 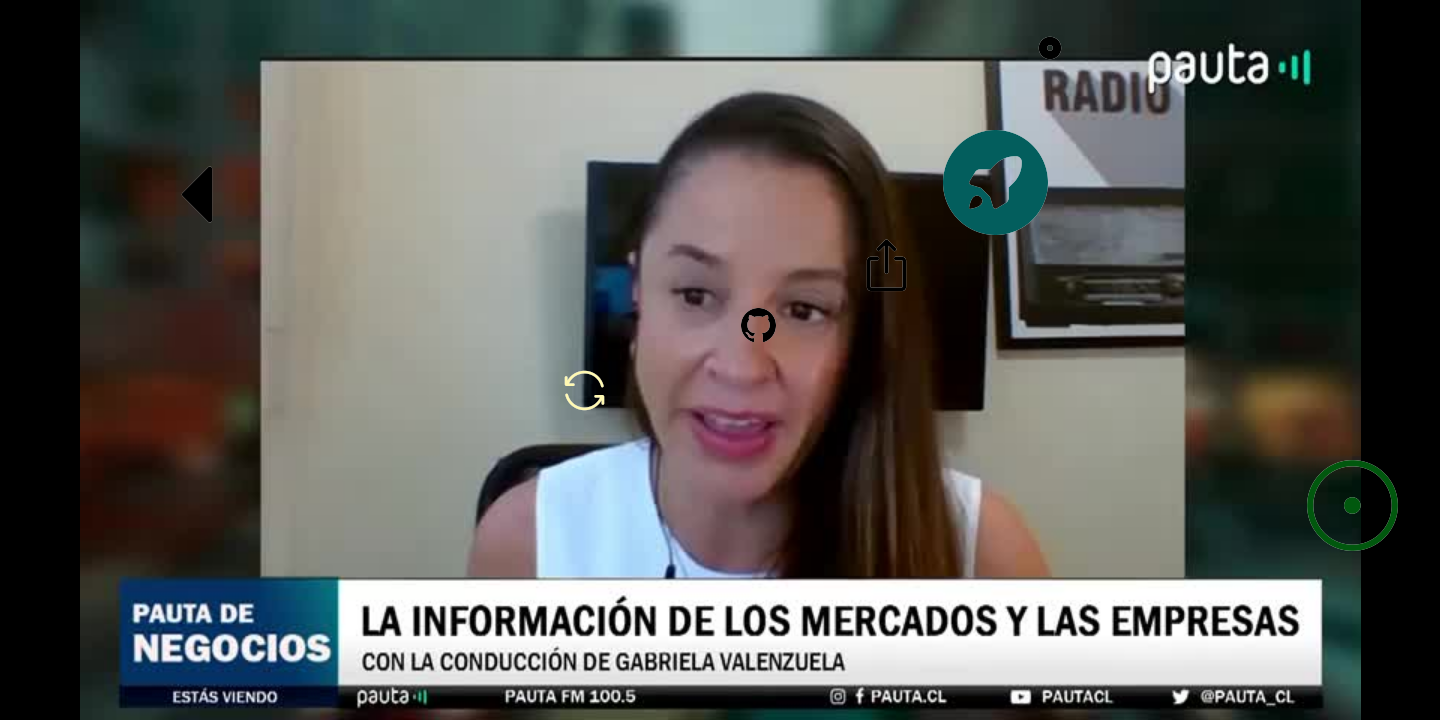 What do you see at coordinates (196, 194) in the screenshot?
I see `navigate back to the previous screen` at bounding box center [196, 194].